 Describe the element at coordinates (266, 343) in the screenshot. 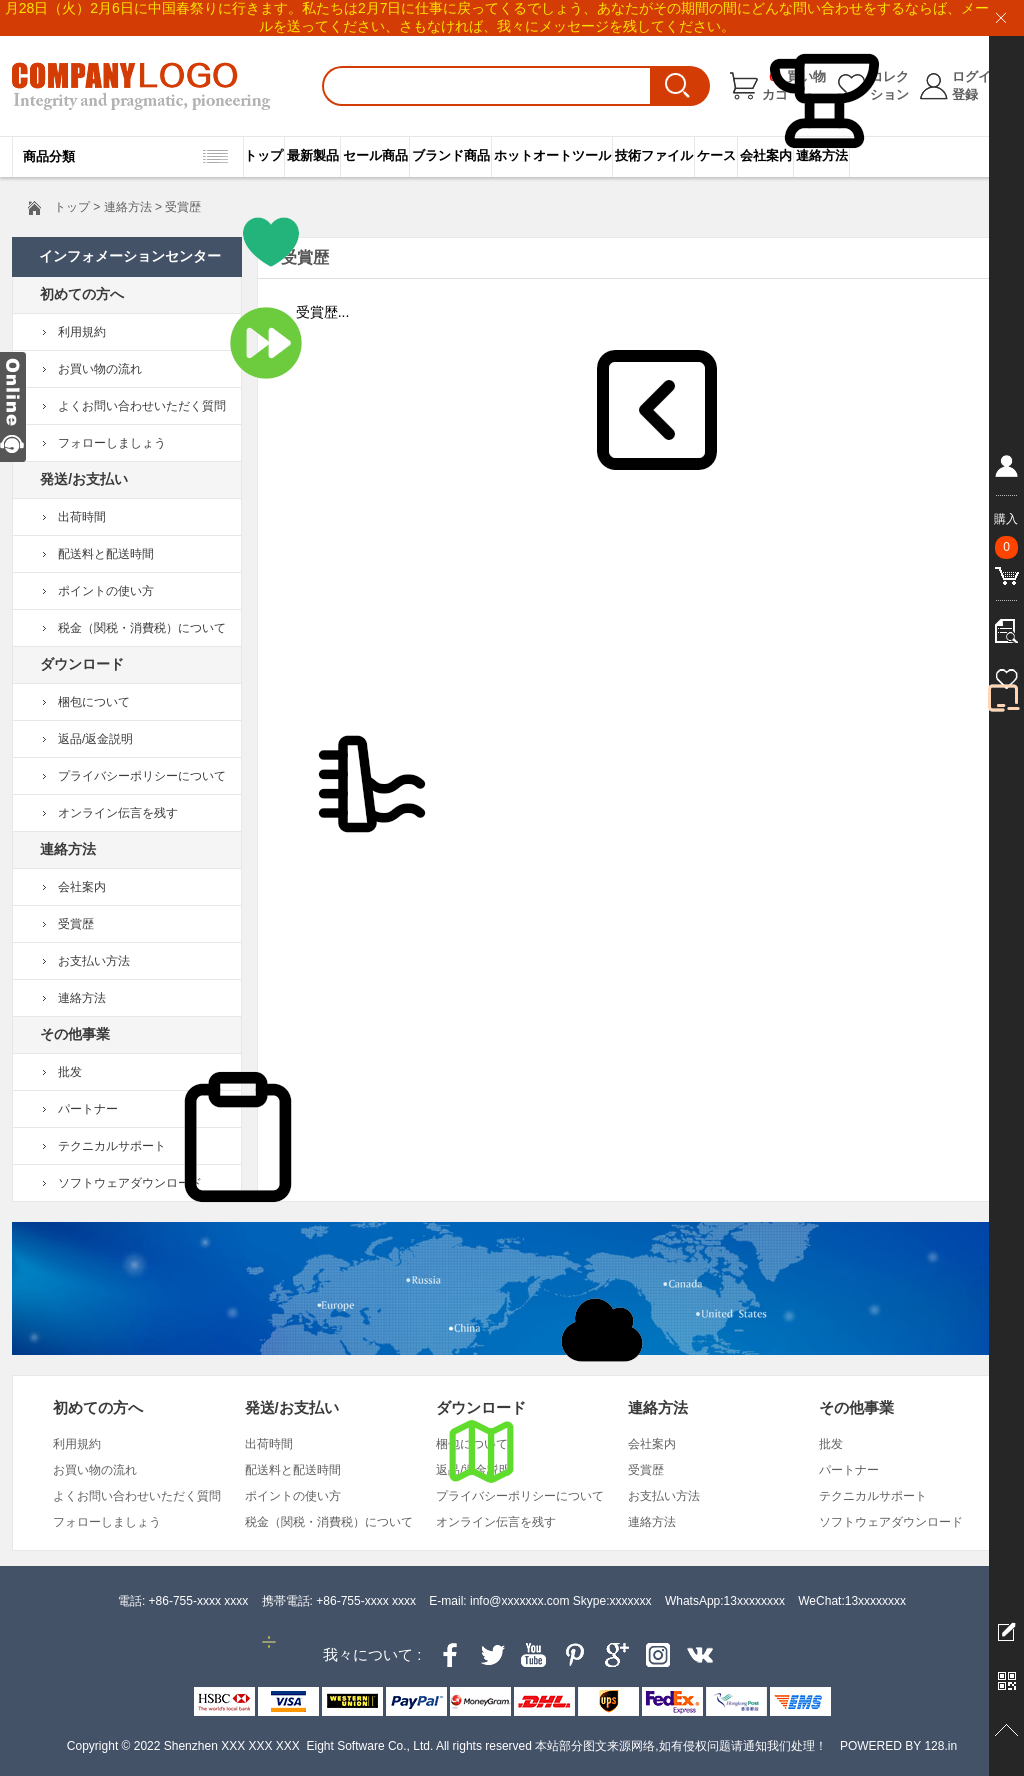

I see `skip forward in media playback` at that location.